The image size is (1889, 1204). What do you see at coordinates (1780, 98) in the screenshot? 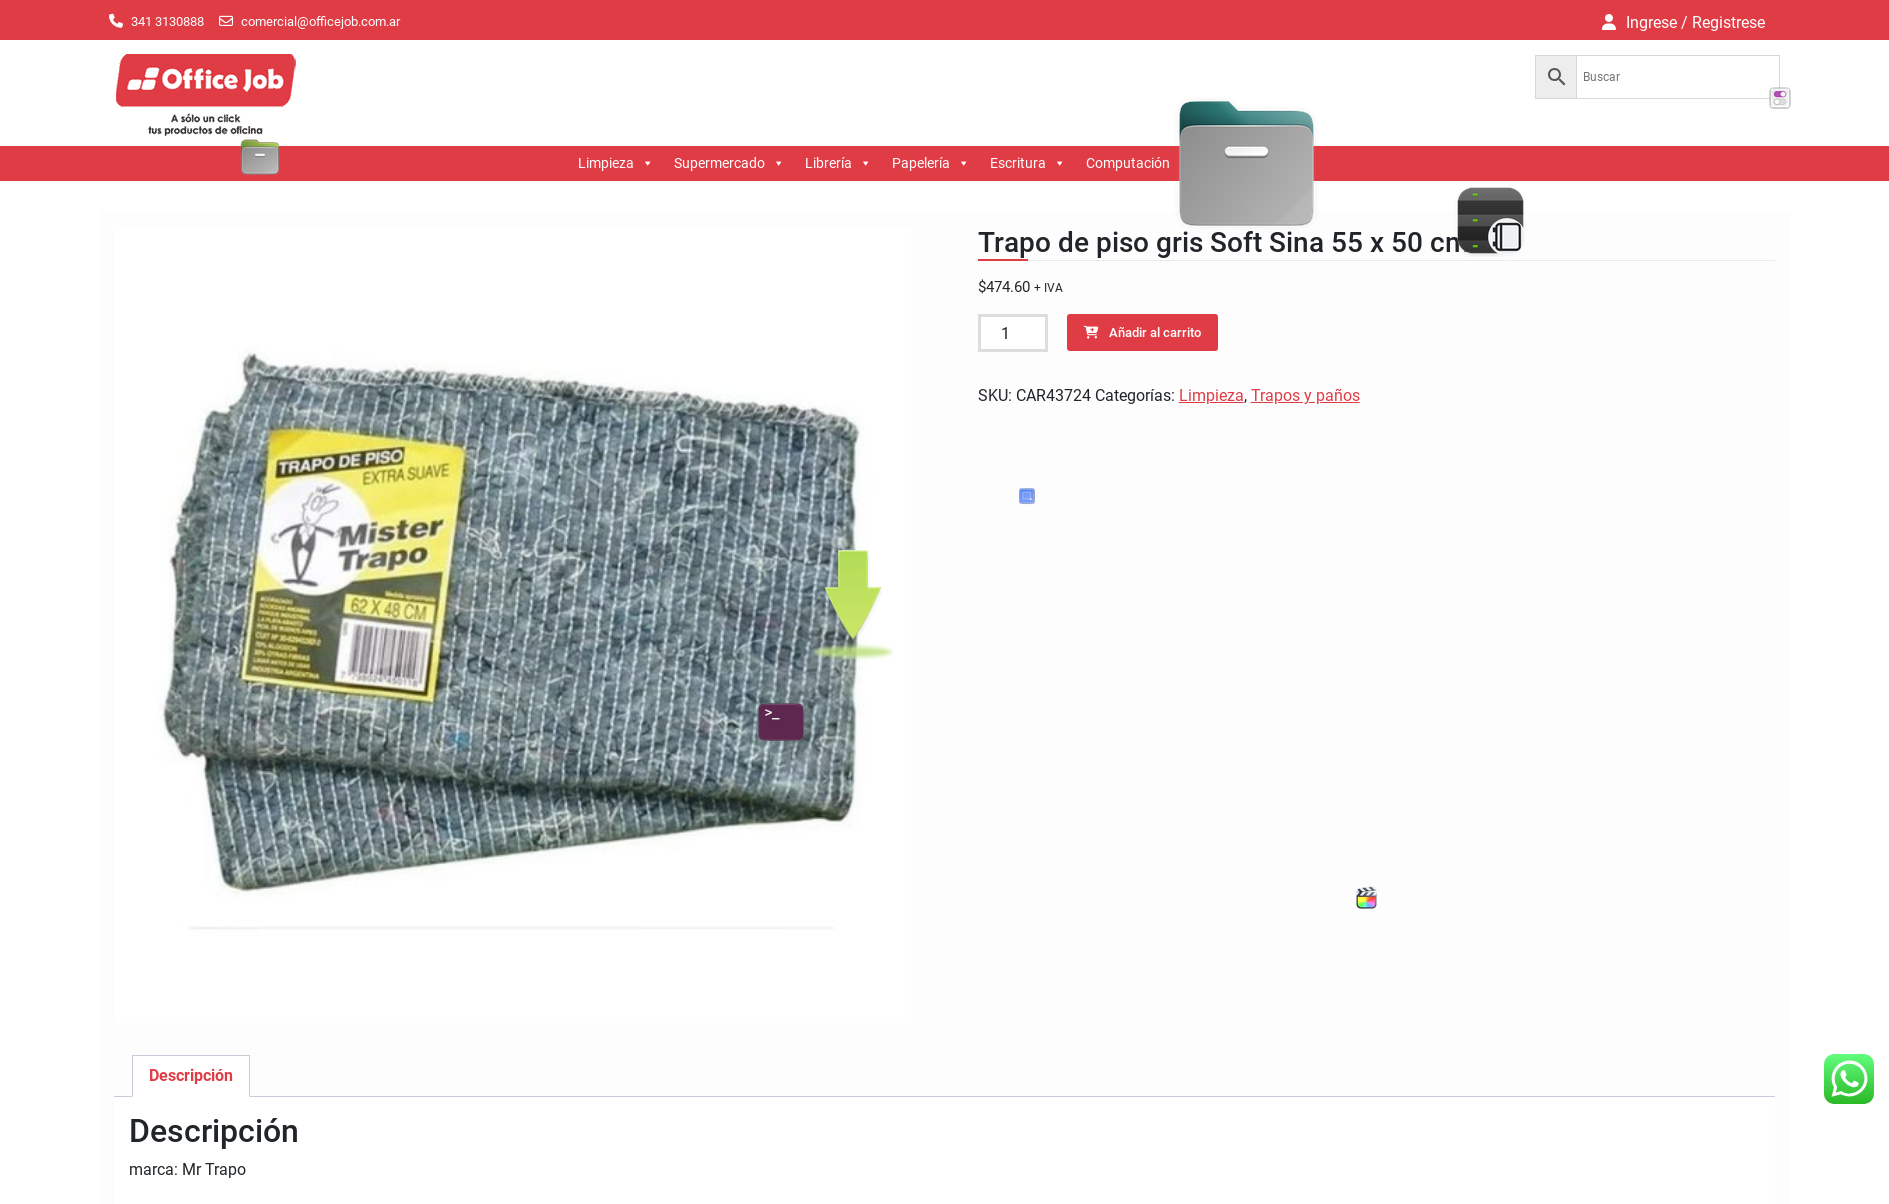
I see `open gnome tweaks settings` at bounding box center [1780, 98].